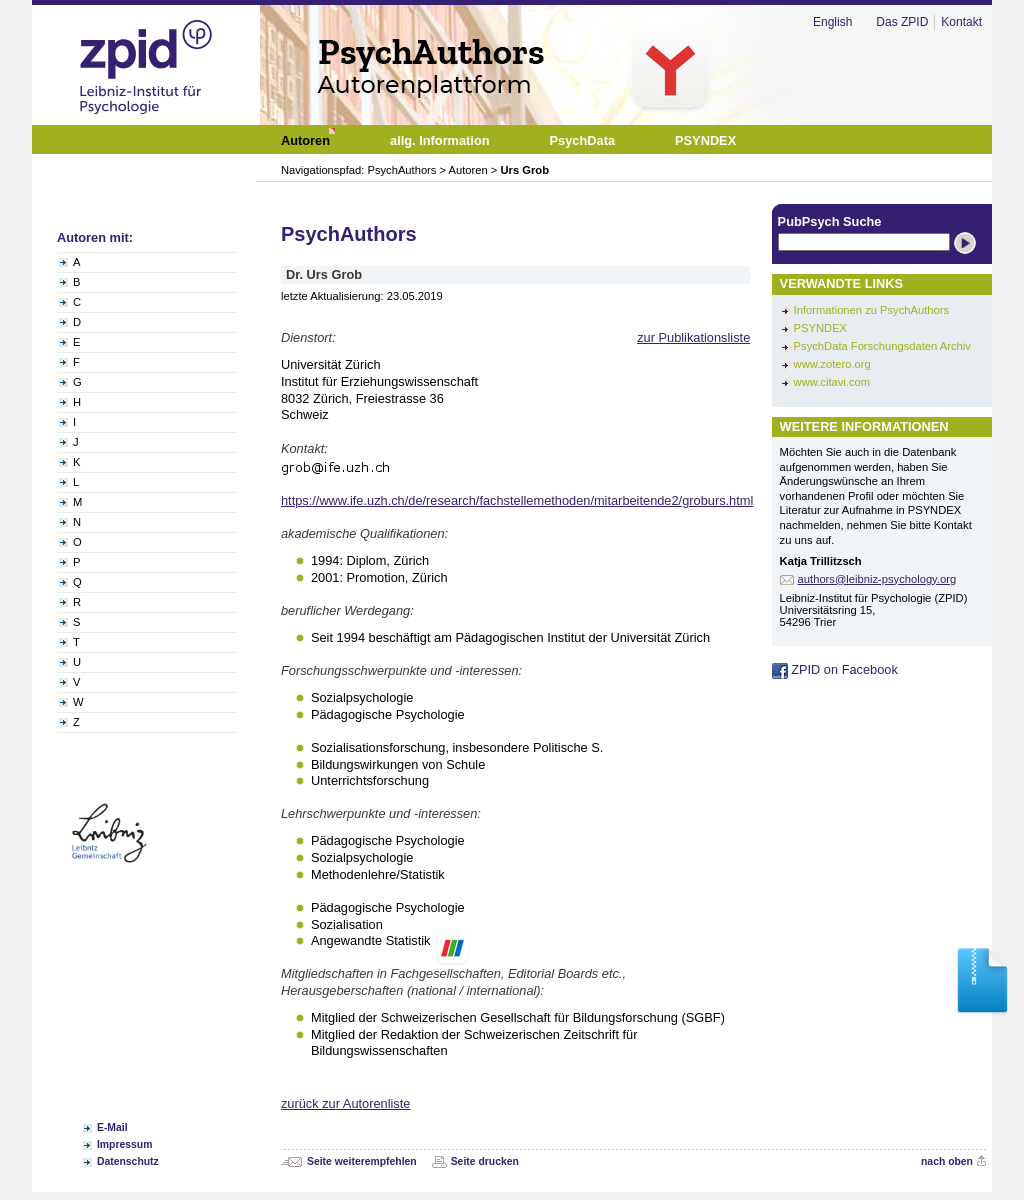 The width and height of the screenshot is (1024, 1200). Describe the element at coordinates (452, 948) in the screenshot. I see `open ParaView application` at that location.